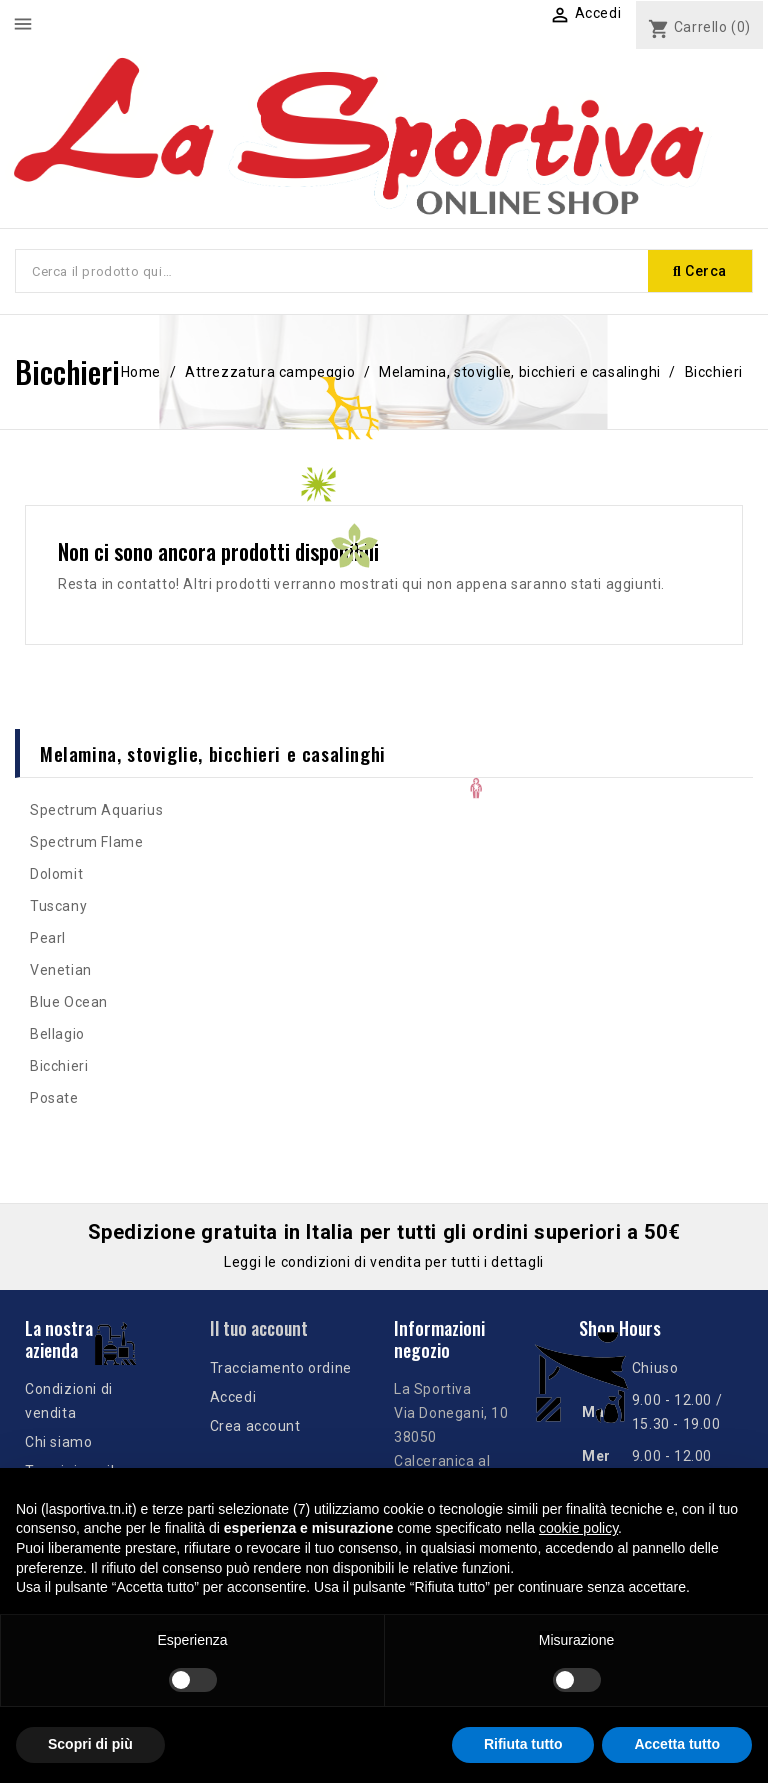 The image size is (768, 1783). I want to click on indicates lightning or electrical damage effect, so click(347, 408).